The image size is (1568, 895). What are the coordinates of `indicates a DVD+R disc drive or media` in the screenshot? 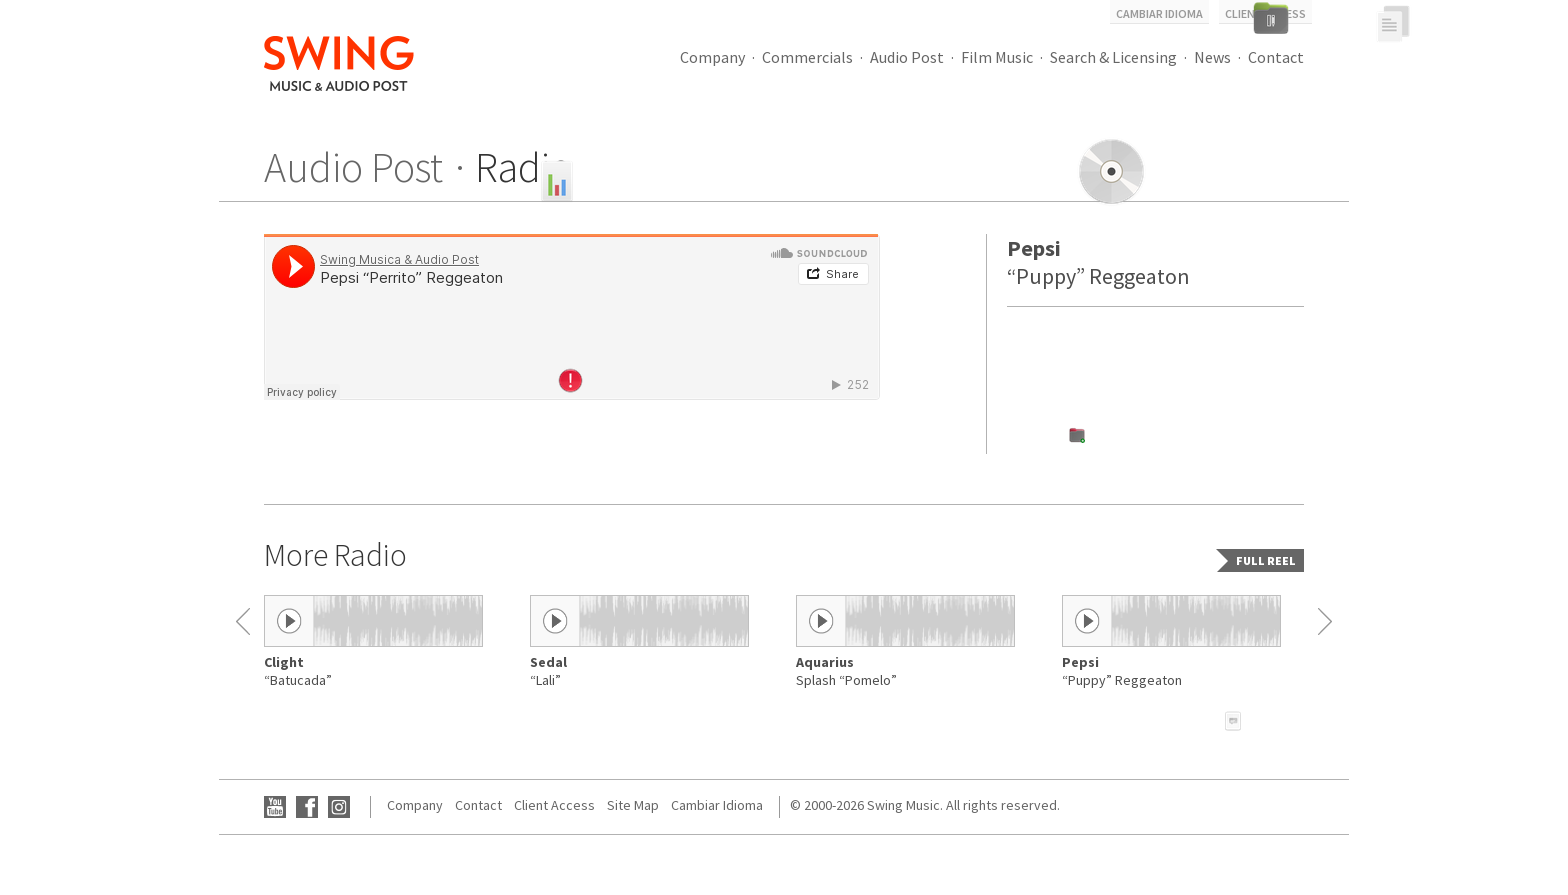 It's located at (1111, 171).